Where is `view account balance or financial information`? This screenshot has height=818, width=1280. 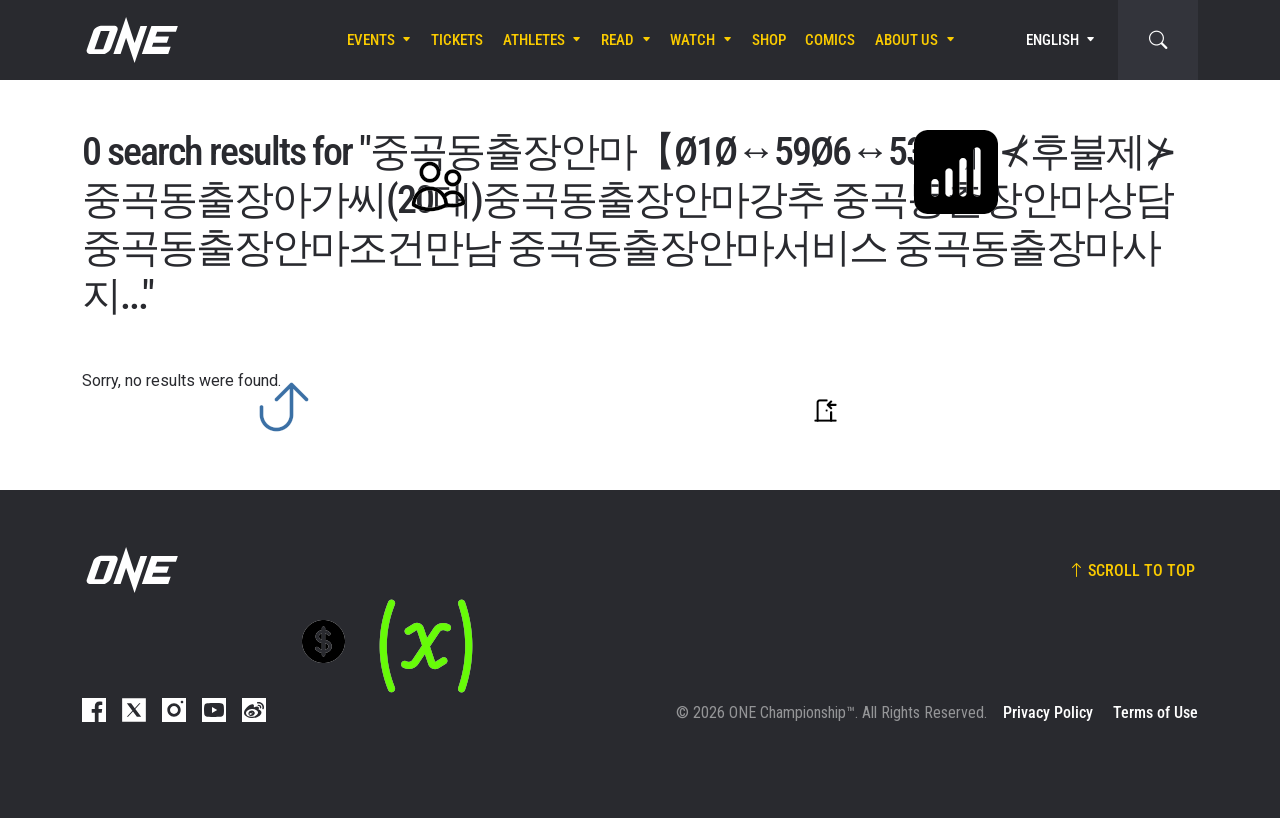
view account balance or financial information is located at coordinates (323, 641).